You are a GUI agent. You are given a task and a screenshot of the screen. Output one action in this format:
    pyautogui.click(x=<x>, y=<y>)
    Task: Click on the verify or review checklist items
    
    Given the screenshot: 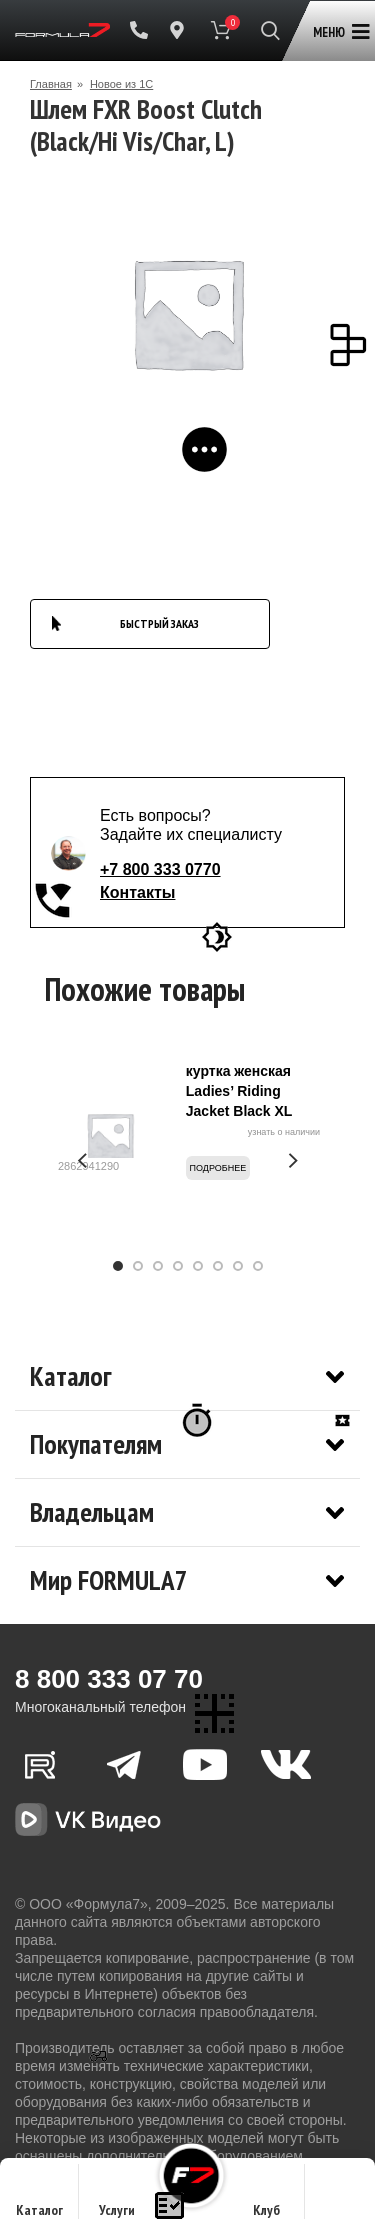 What is the action you would take?
    pyautogui.click(x=169, y=2205)
    